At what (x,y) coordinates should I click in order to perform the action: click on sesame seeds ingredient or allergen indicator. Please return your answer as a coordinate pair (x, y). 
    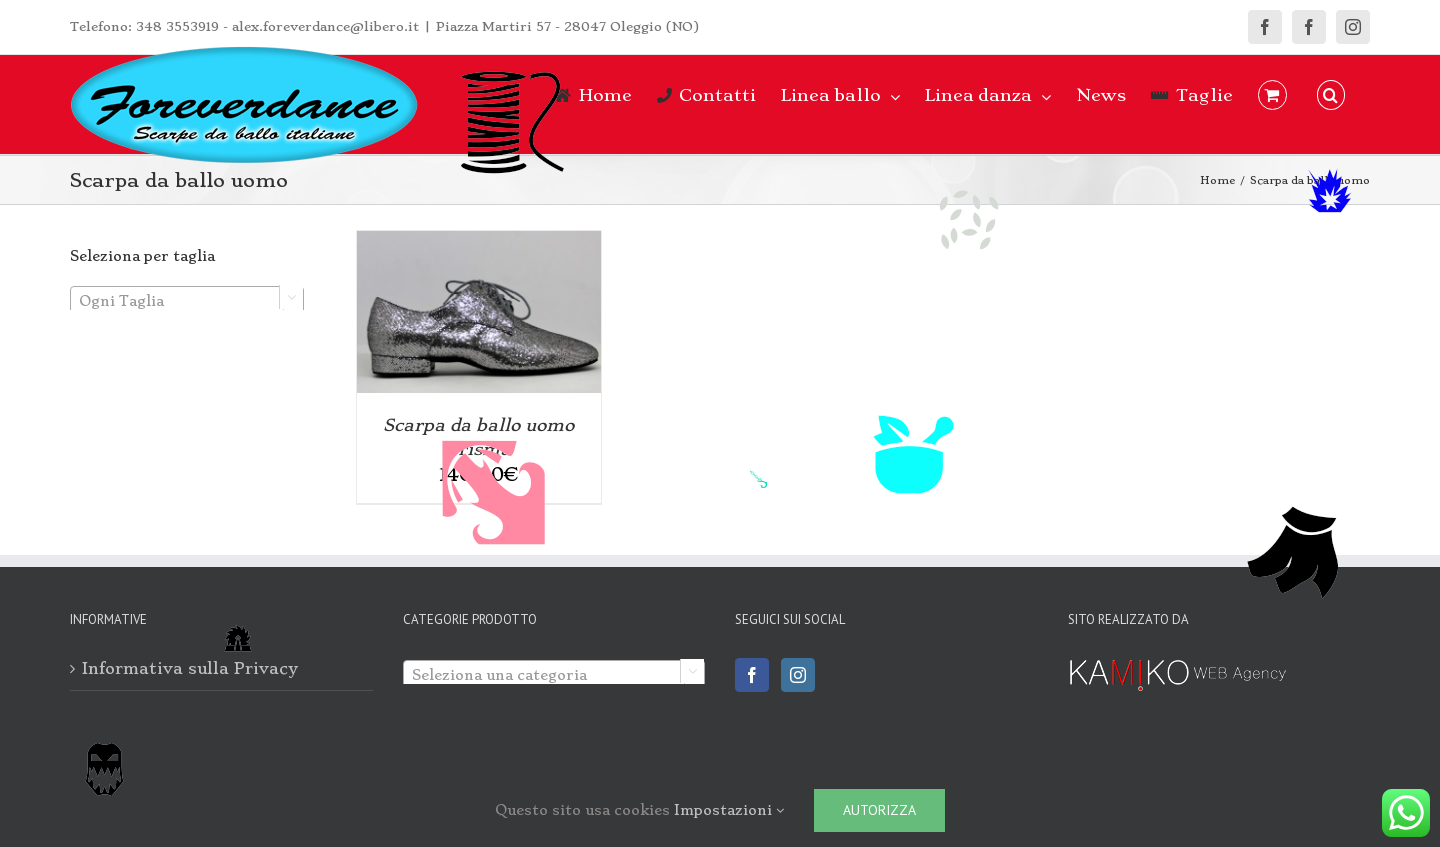
    Looking at the image, I should click on (969, 220).